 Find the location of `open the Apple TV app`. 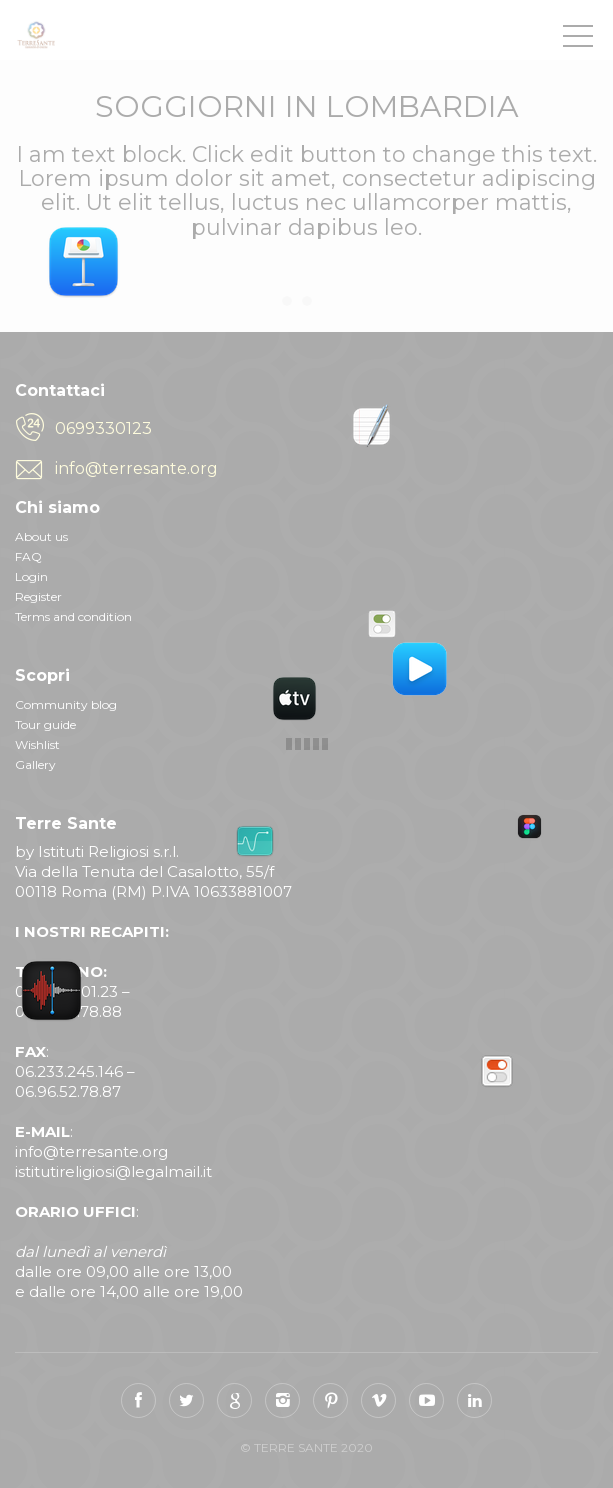

open the Apple TV app is located at coordinates (294, 698).